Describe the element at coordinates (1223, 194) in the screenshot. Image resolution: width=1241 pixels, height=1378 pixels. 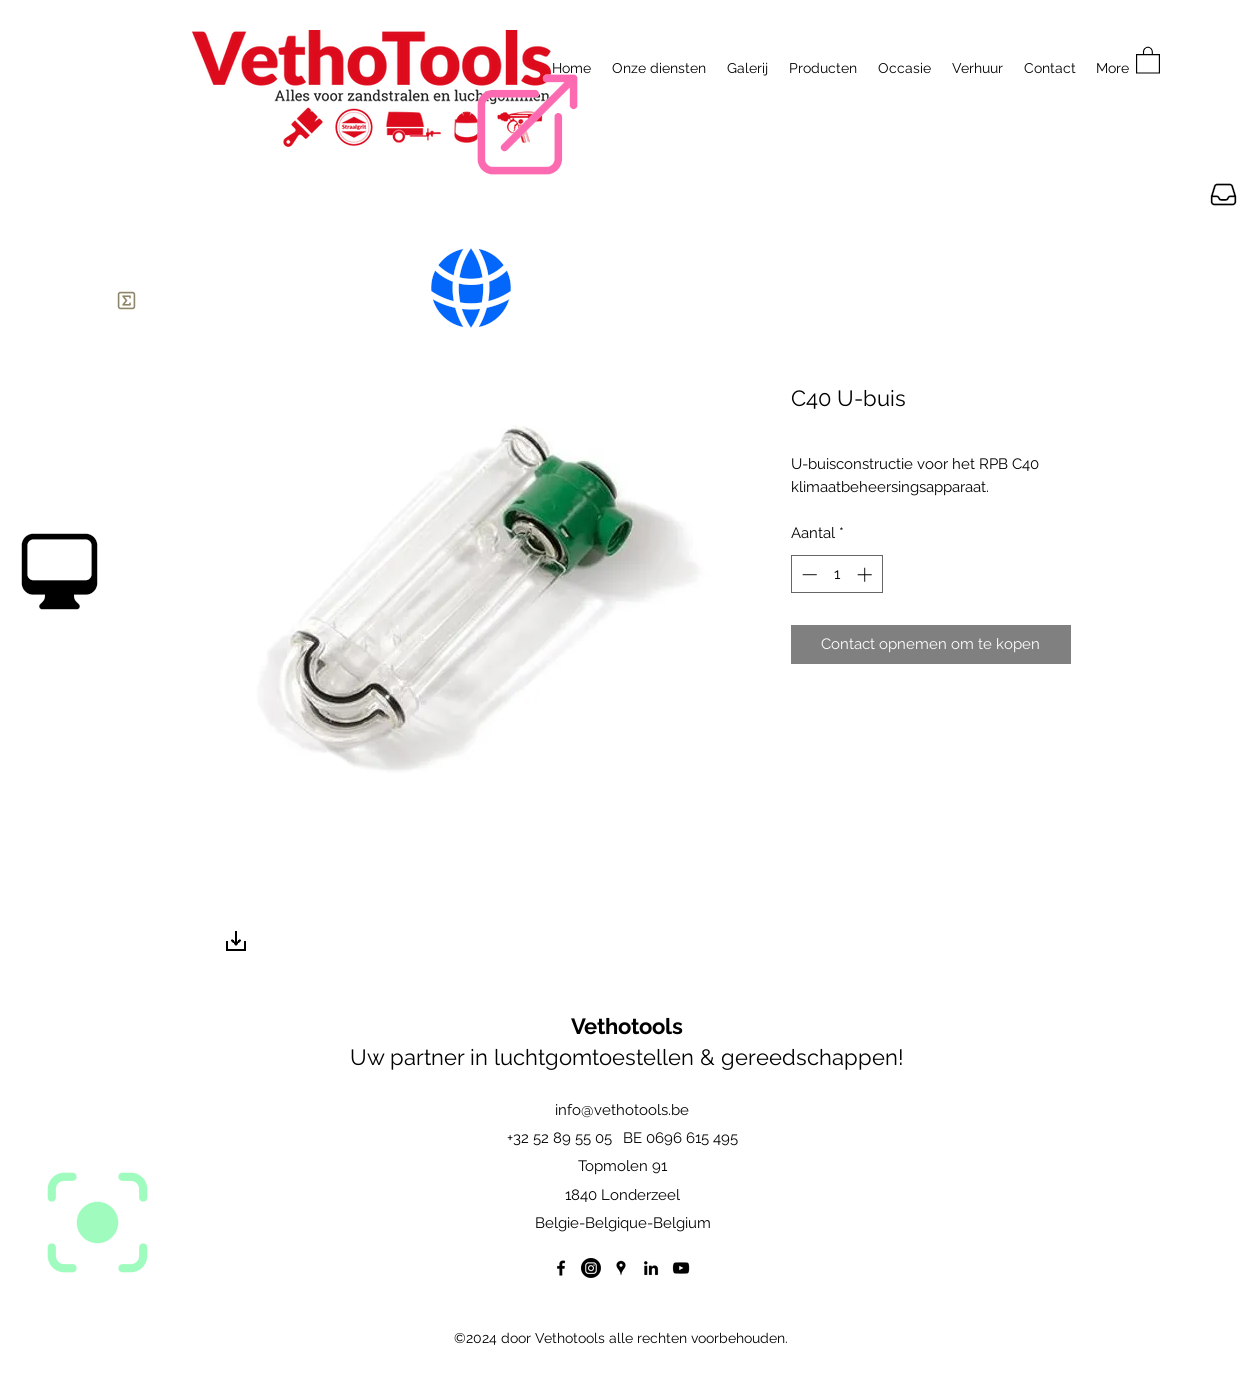
I see `view your inbox messages` at that location.